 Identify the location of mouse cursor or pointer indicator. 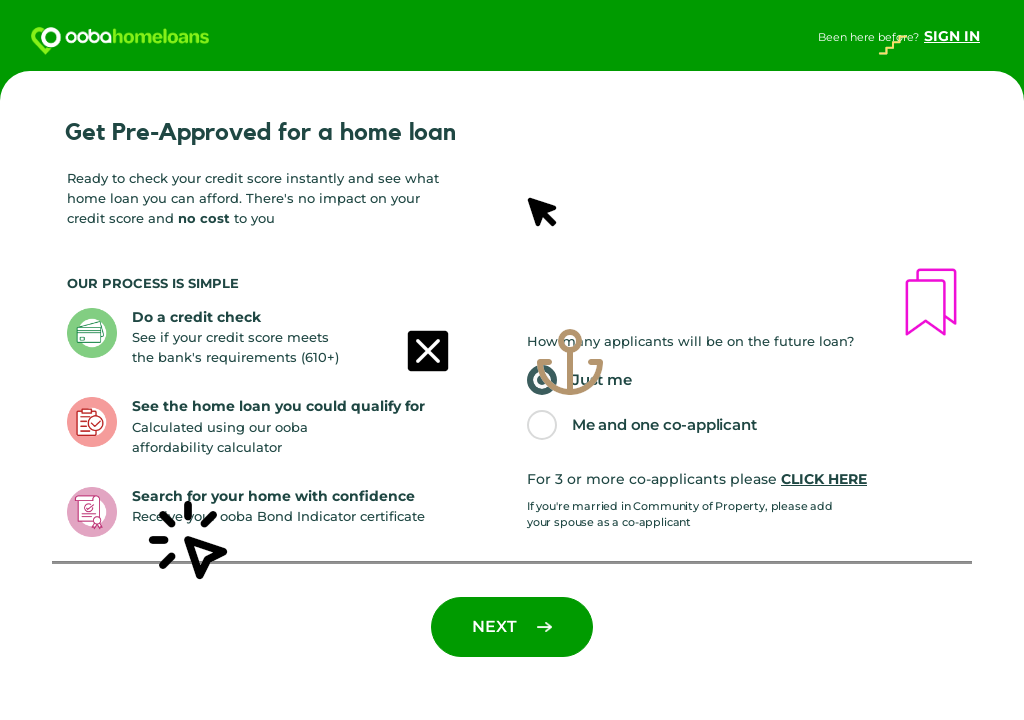
(542, 212).